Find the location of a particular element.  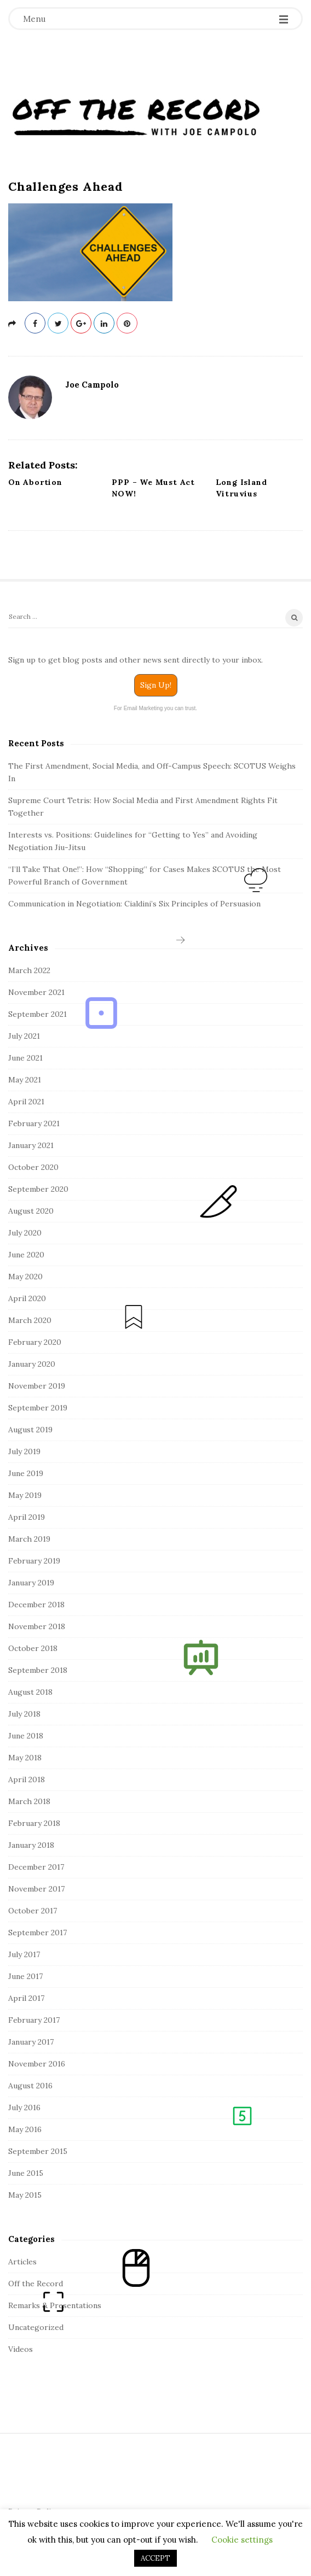

indicates step 5 in a numbered sequence is located at coordinates (242, 2116).